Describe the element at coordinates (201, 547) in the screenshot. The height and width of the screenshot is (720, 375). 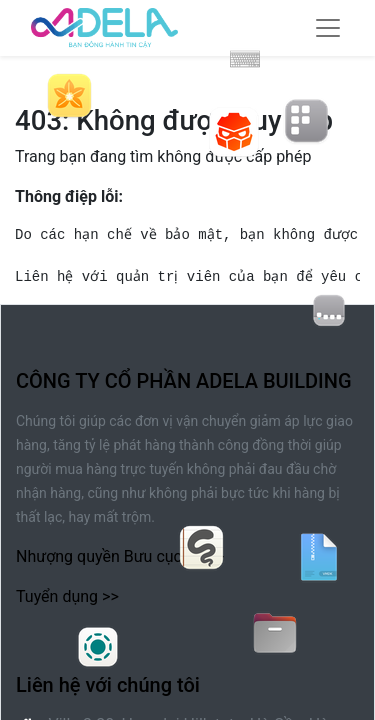
I see `open rnote handwriting and note-taking app` at that location.